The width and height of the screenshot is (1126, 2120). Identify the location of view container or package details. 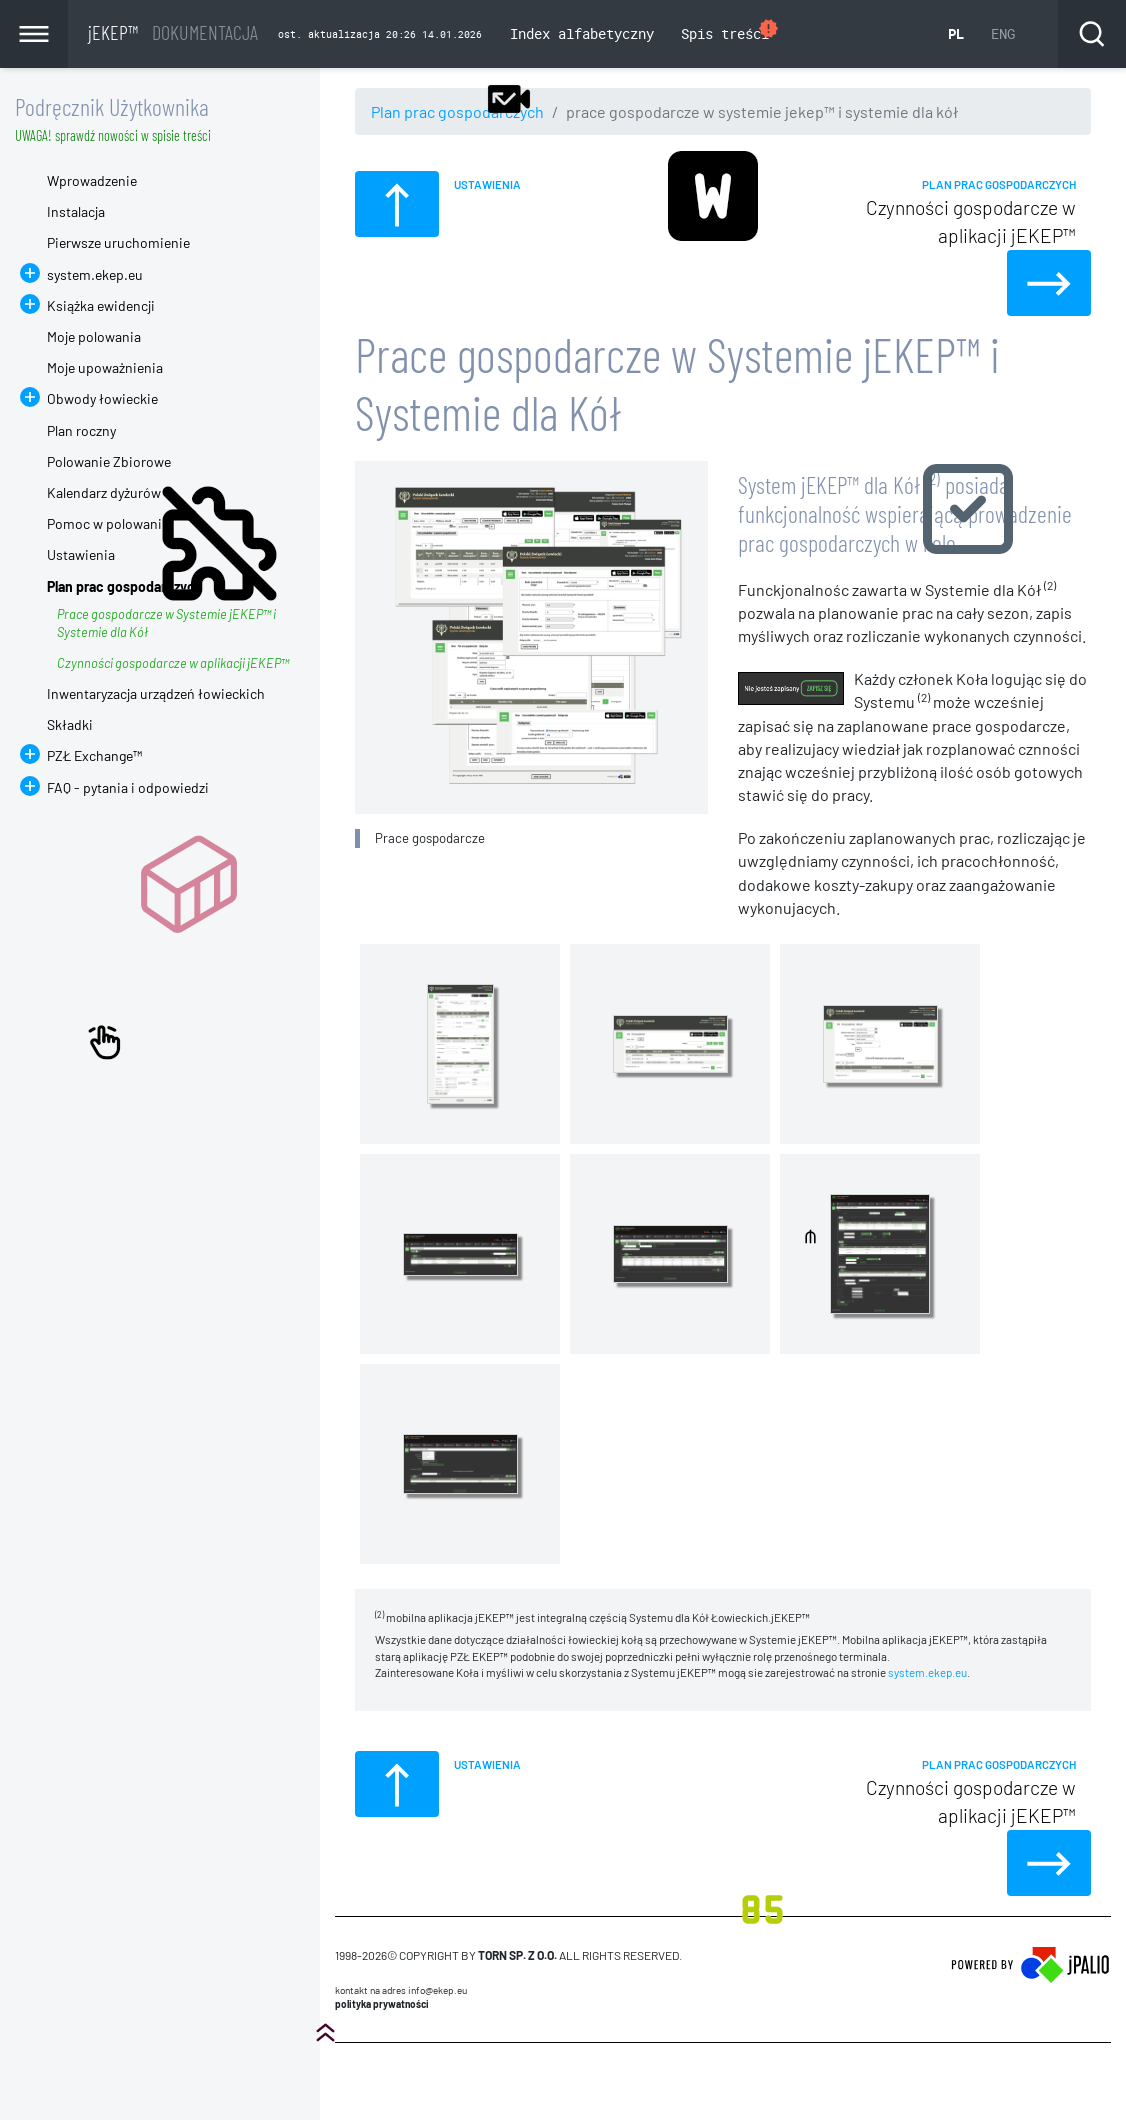
(189, 884).